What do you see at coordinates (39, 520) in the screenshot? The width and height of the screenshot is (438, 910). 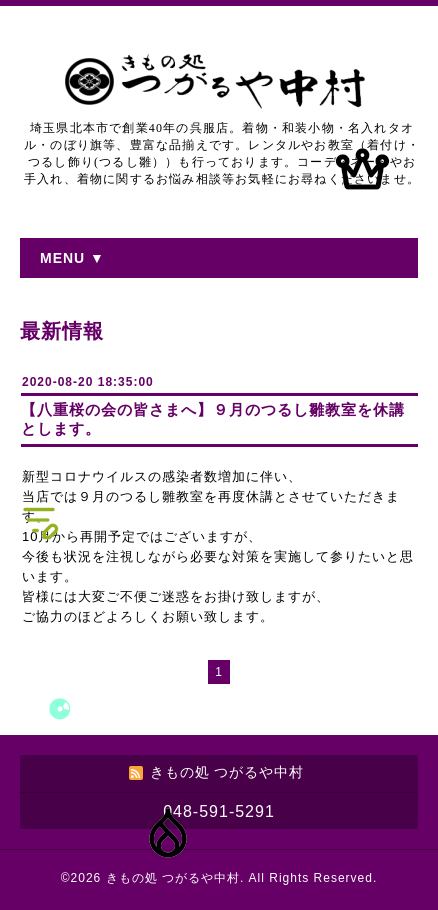 I see `edit filter settings` at bounding box center [39, 520].